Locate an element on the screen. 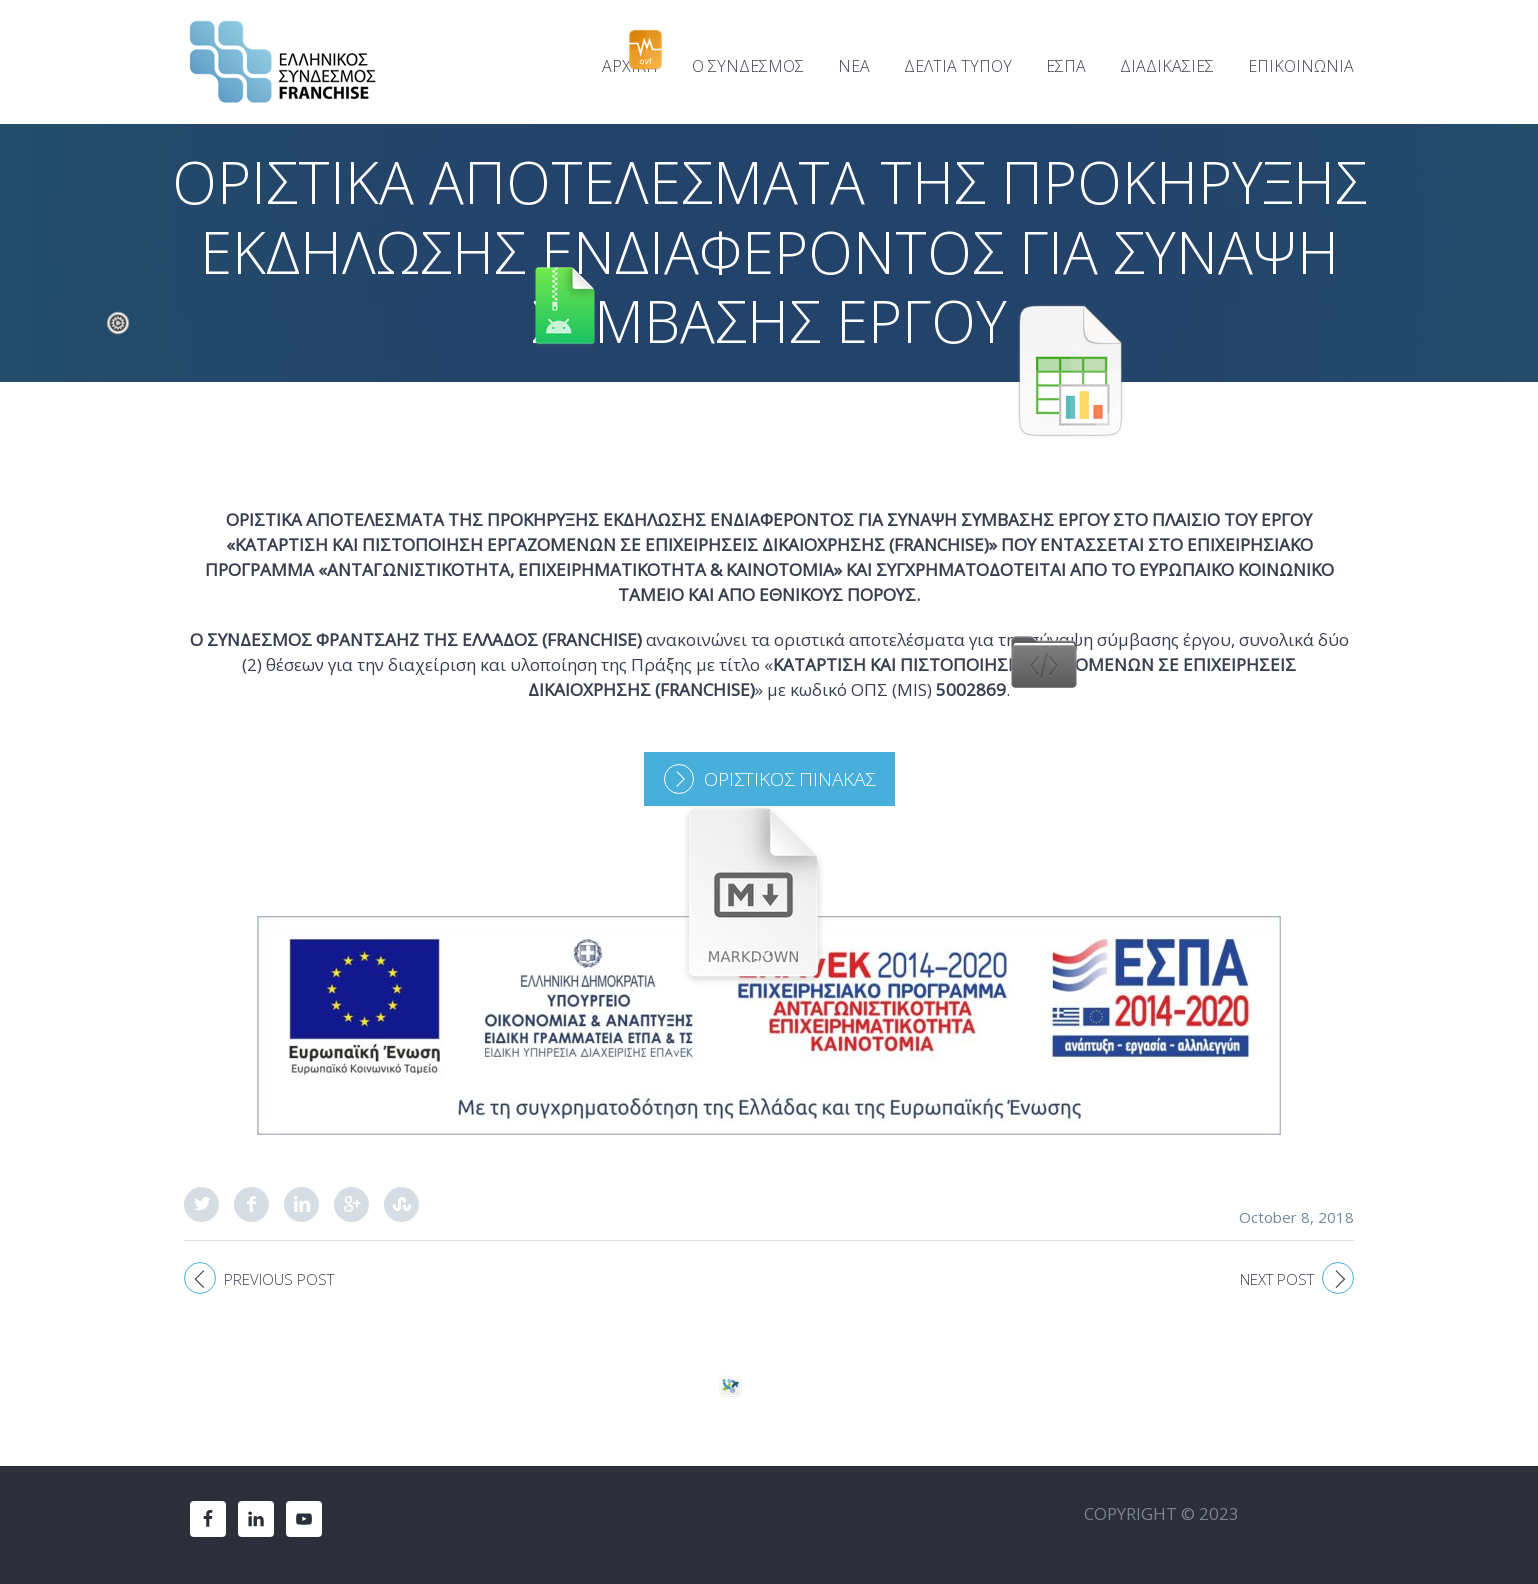  open a VirtualBox appliance file is located at coordinates (645, 49).